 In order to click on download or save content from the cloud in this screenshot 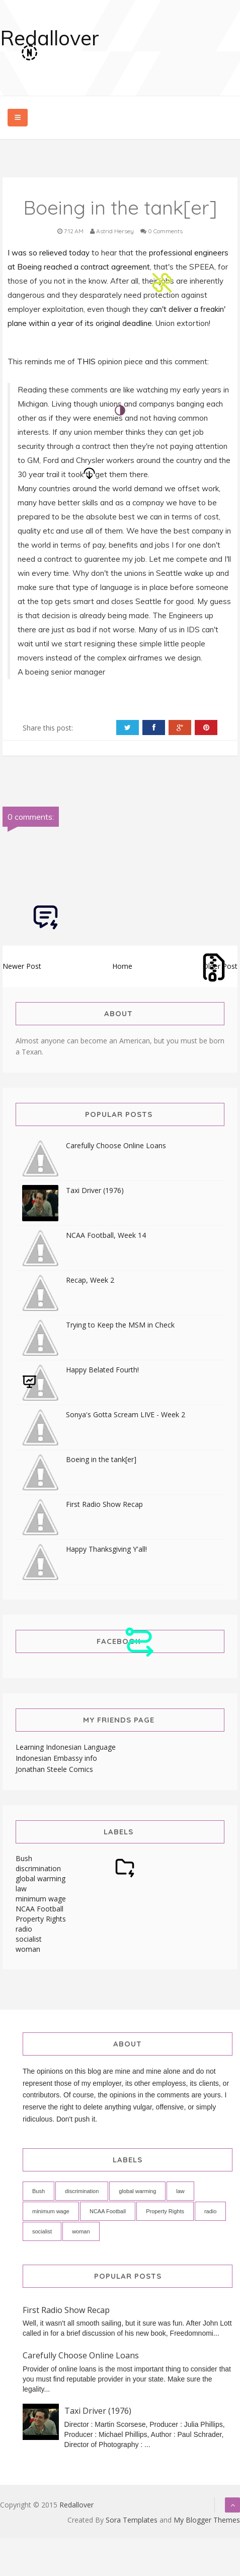, I will do `click(89, 473)`.